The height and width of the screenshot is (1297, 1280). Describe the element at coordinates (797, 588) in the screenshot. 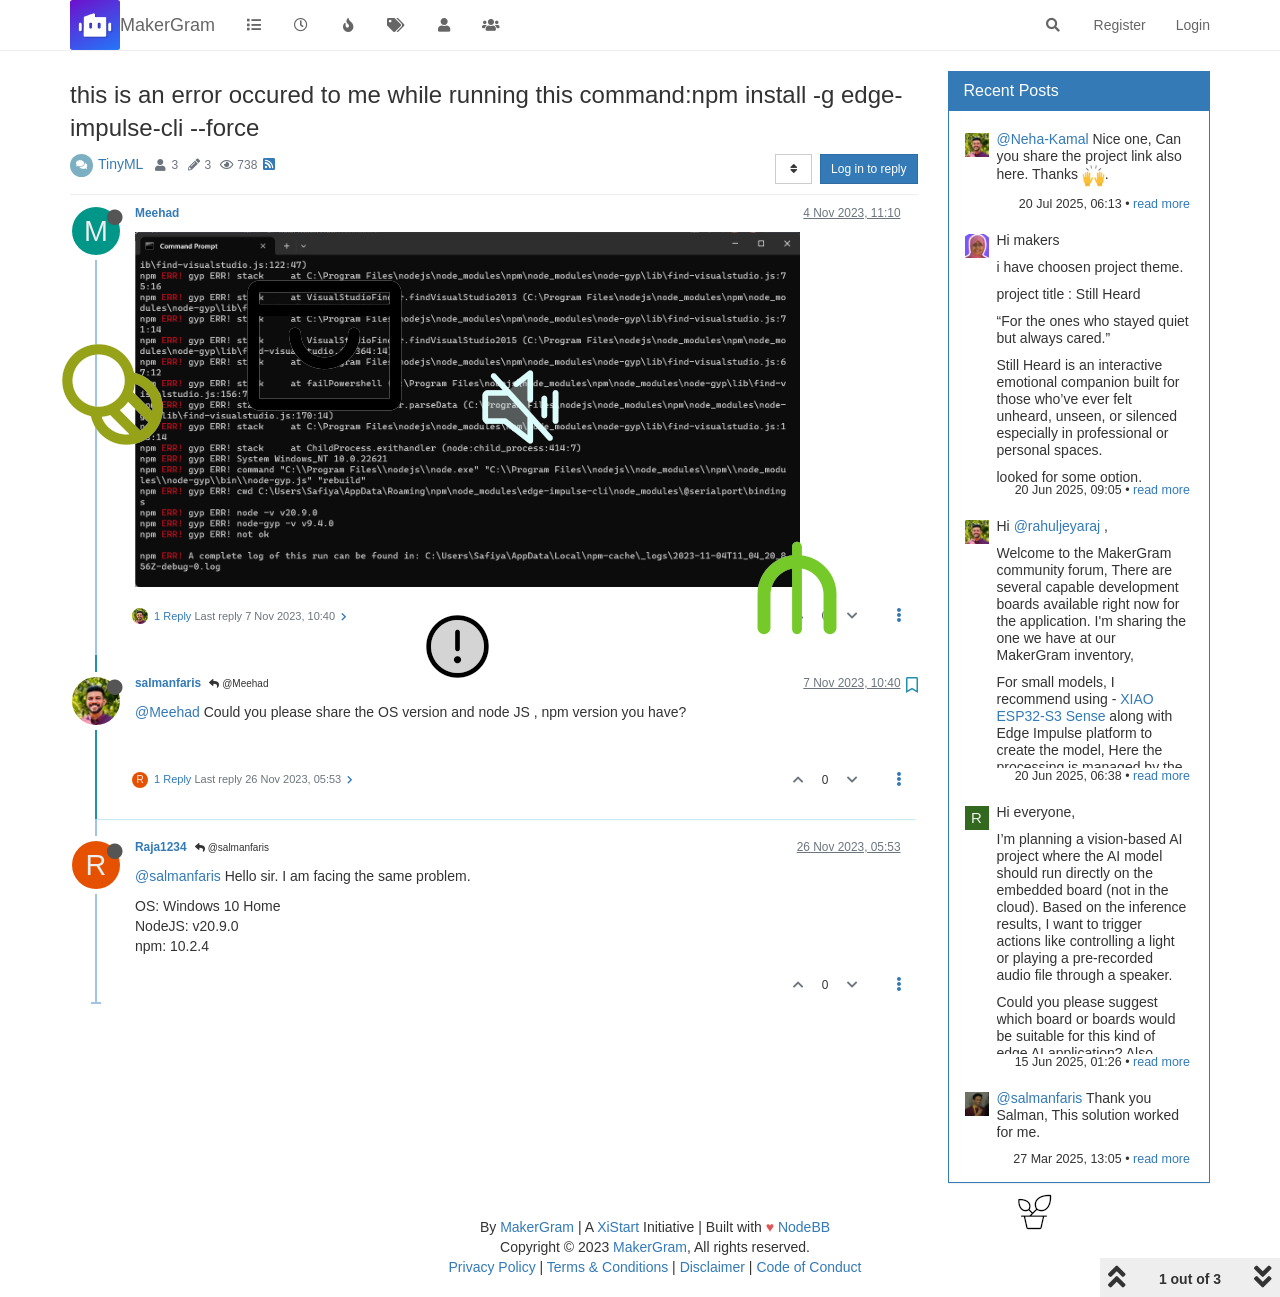

I see `indicates azerbaijani manat currency` at that location.